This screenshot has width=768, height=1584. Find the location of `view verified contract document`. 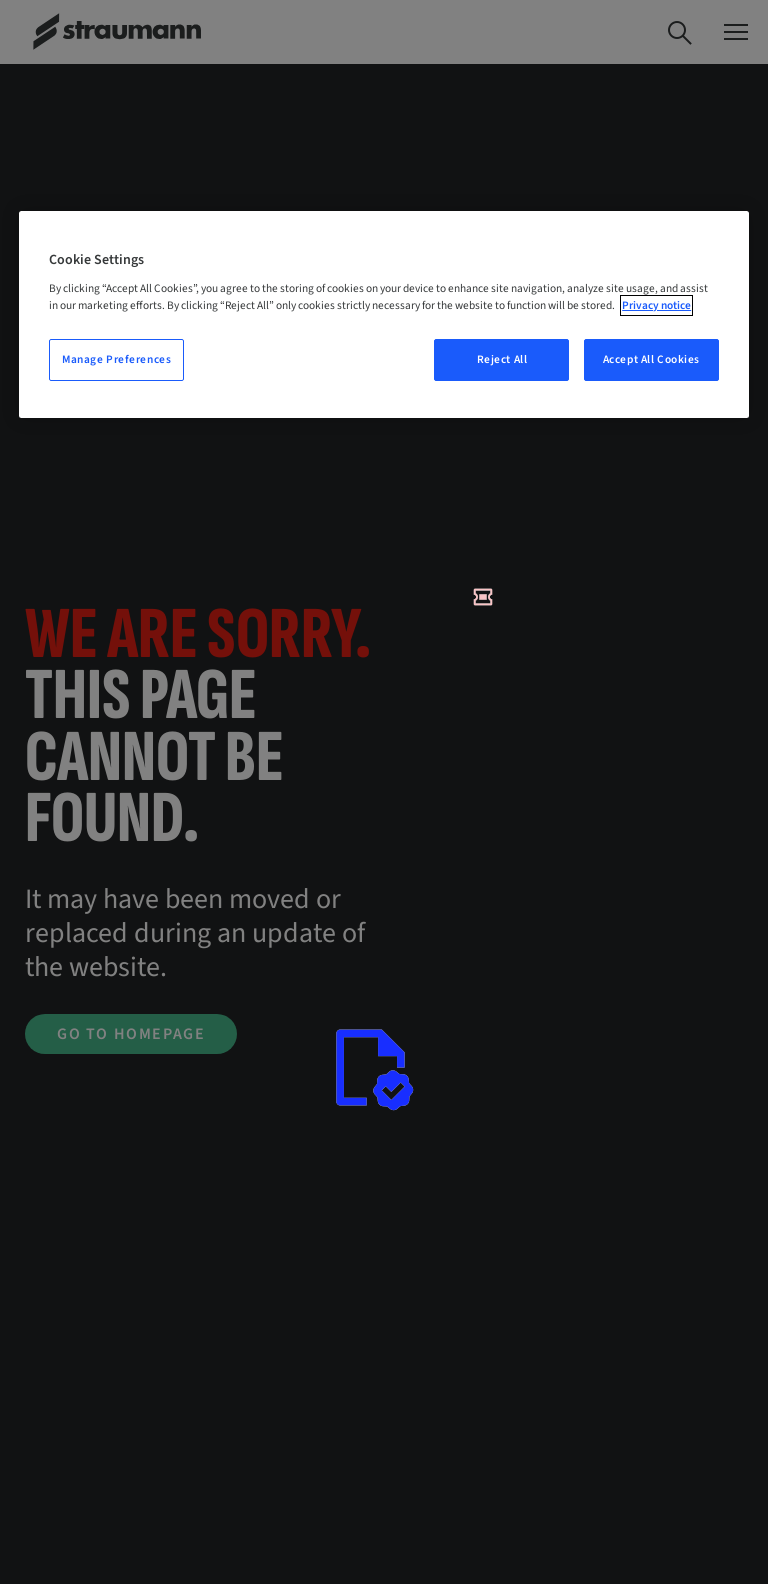

view verified contract document is located at coordinates (370, 1067).